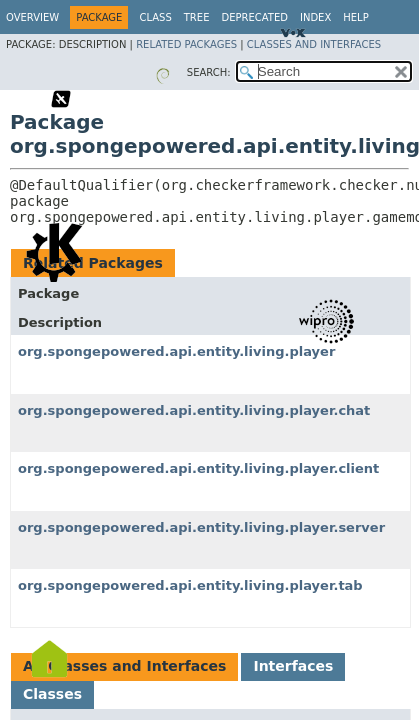 This screenshot has width=419, height=720. I want to click on navigate to the home screen, so click(49, 659).